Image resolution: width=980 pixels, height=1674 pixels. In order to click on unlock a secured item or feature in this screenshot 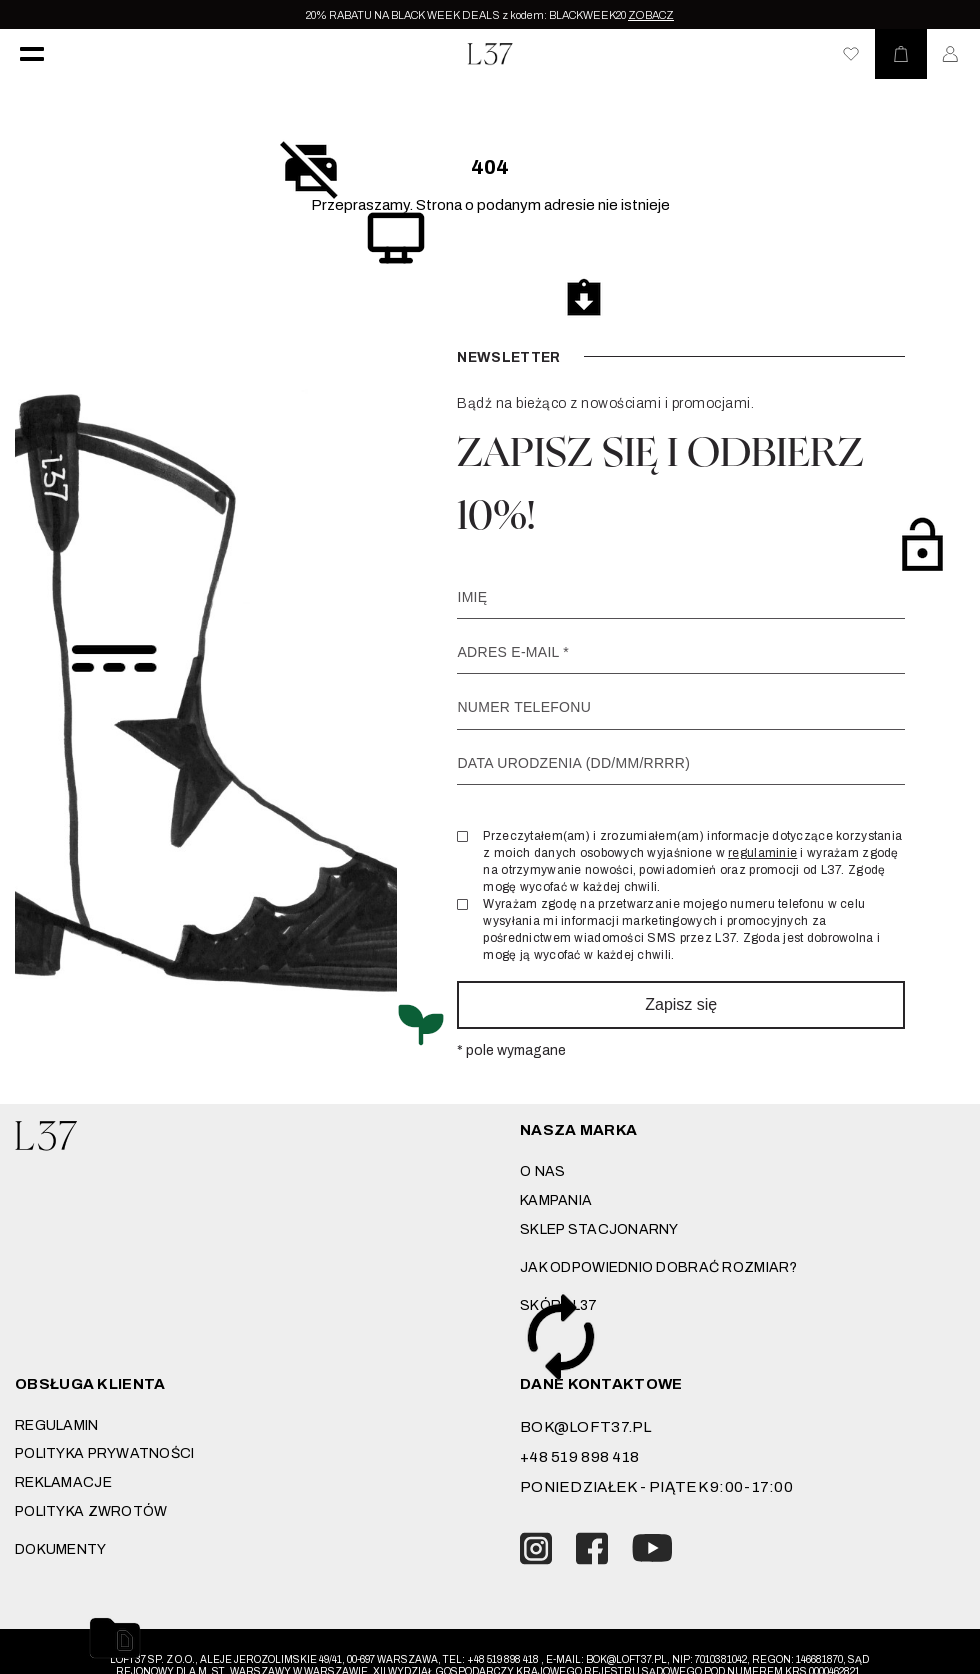, I will do `click(922, 545)`.